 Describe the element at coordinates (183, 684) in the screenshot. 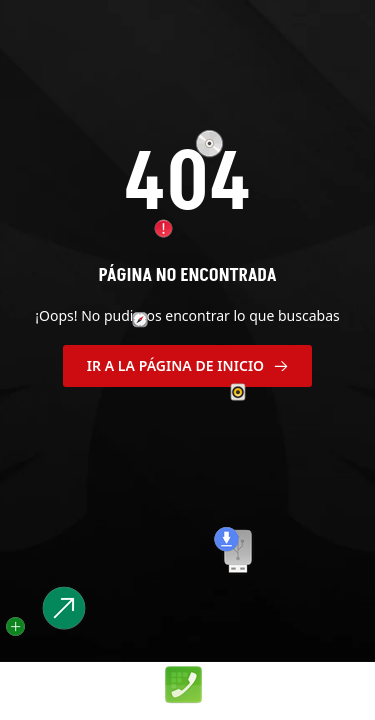

I see `open the phone or calls app` at that location.